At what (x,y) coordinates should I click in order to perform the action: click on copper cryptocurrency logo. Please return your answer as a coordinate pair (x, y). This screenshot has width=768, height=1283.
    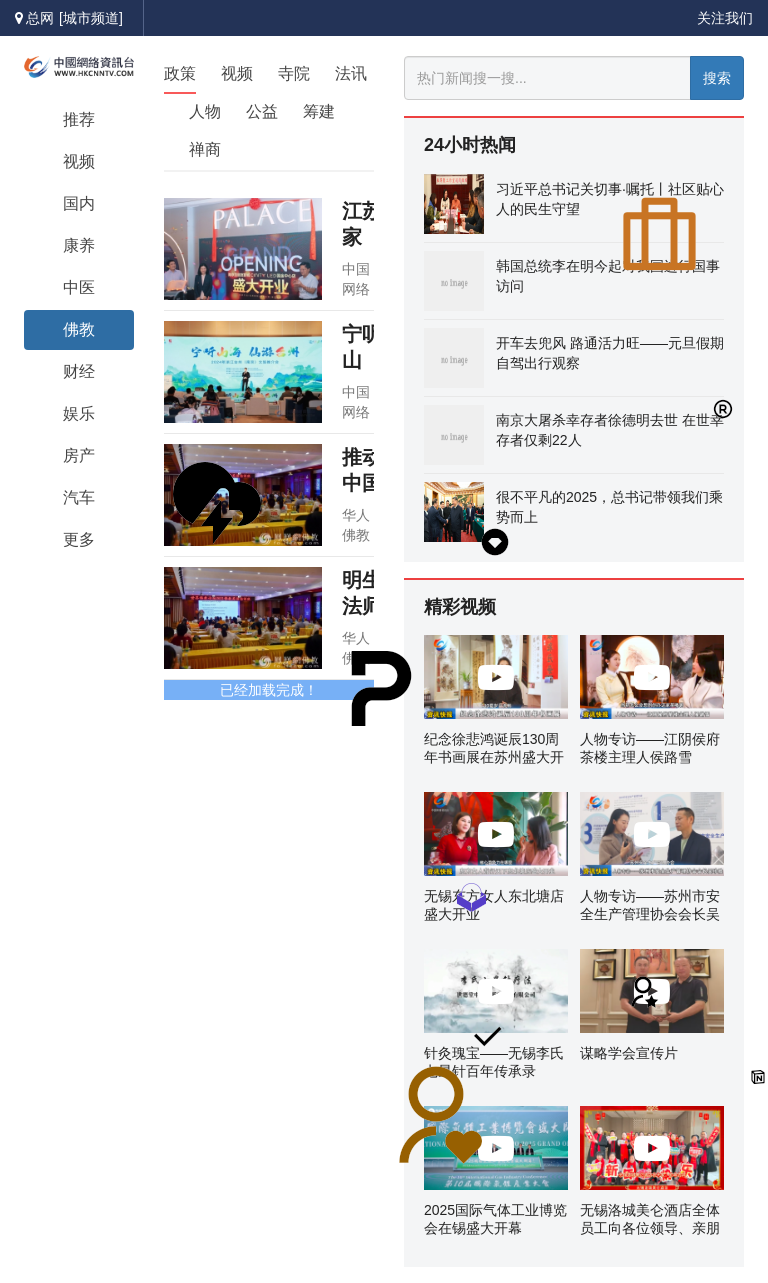
    Looking at the image, I should click on (495, 542).